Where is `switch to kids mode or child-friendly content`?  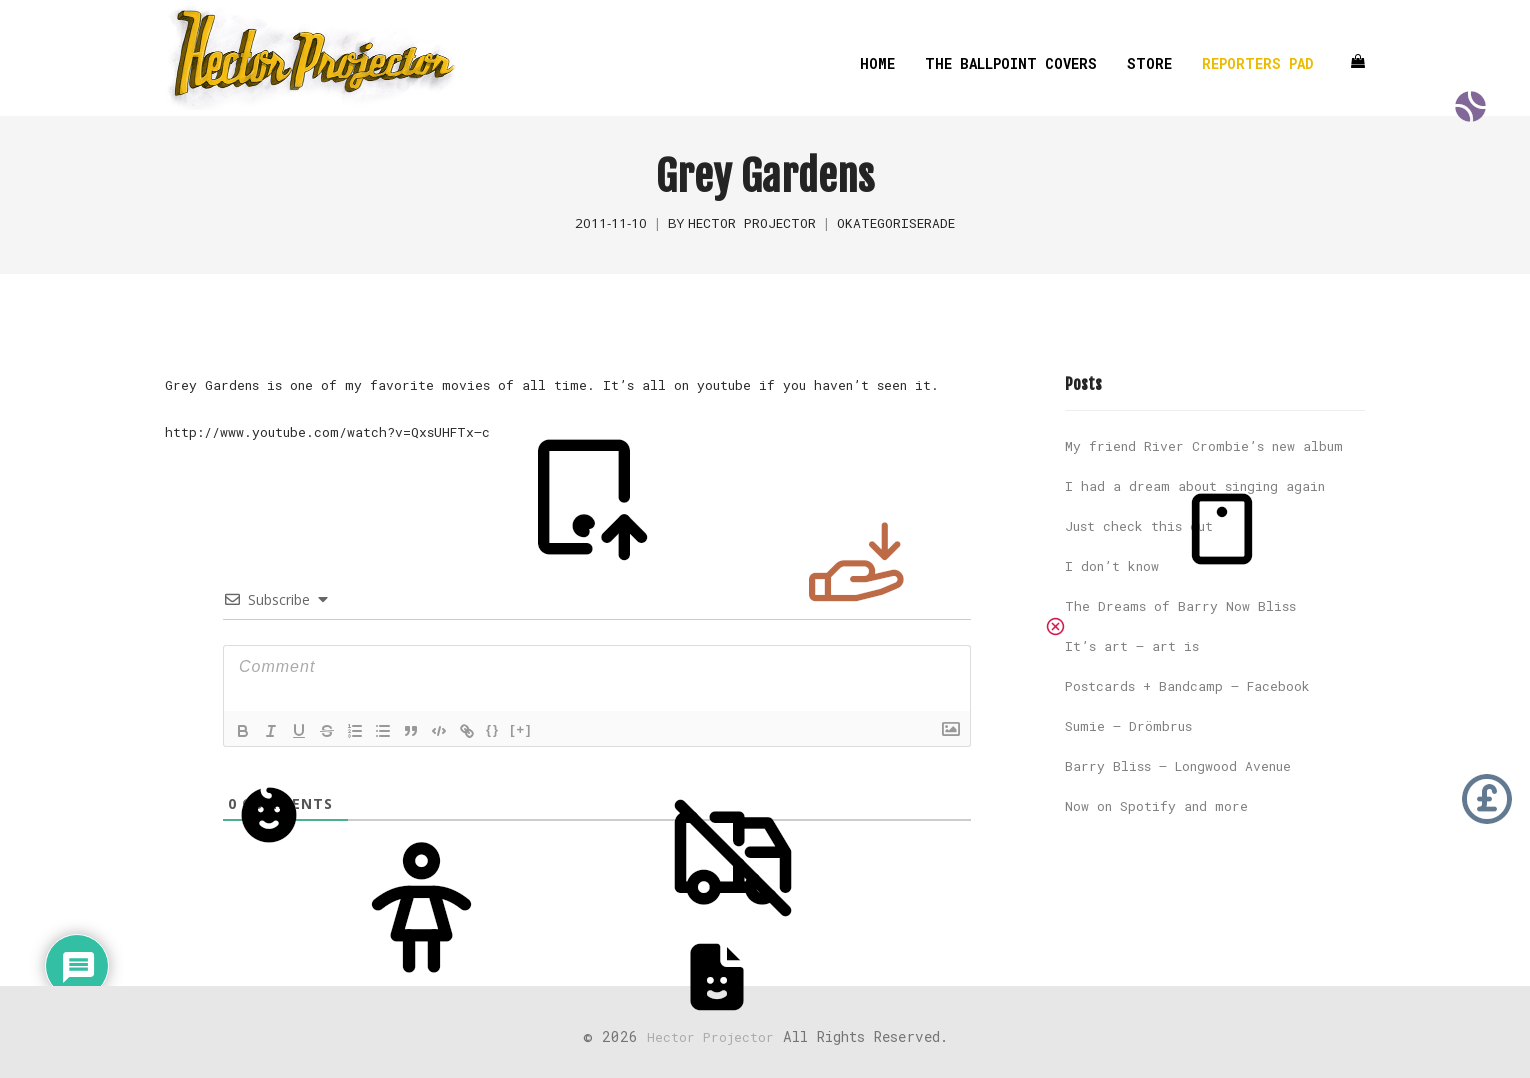 switch to kids mode or child-friendly content is located at coordinates (269, 815).